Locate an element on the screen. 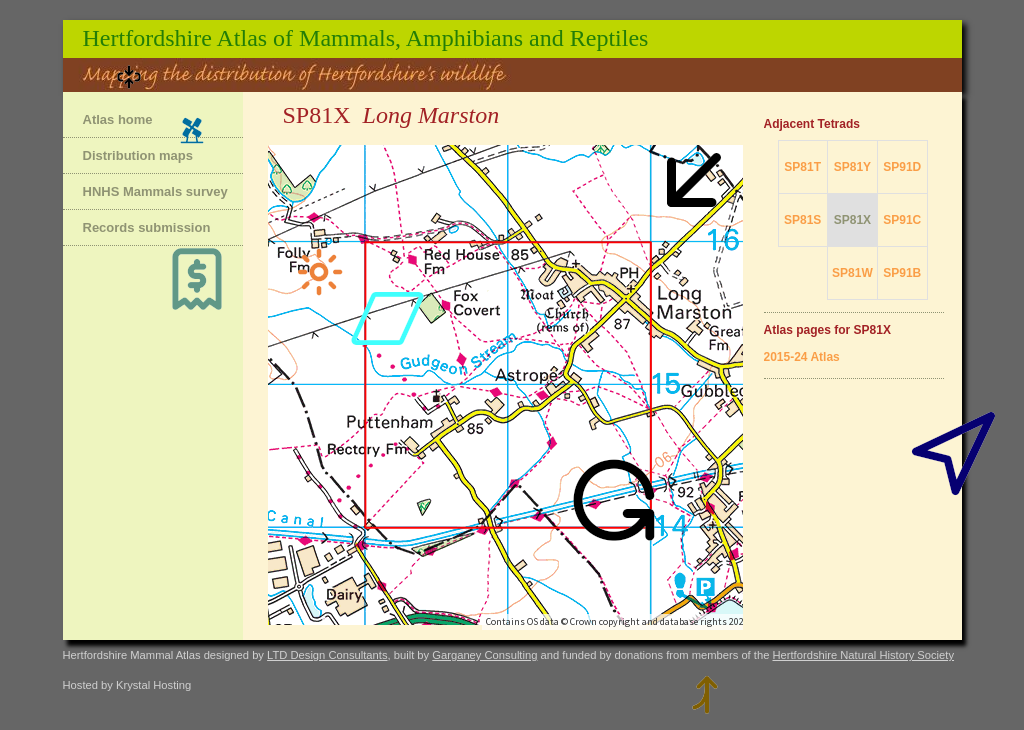 The width and height of the screenshot is (1024, 730). view purchase receipt or transaction details is located at coordinates (197, 279).